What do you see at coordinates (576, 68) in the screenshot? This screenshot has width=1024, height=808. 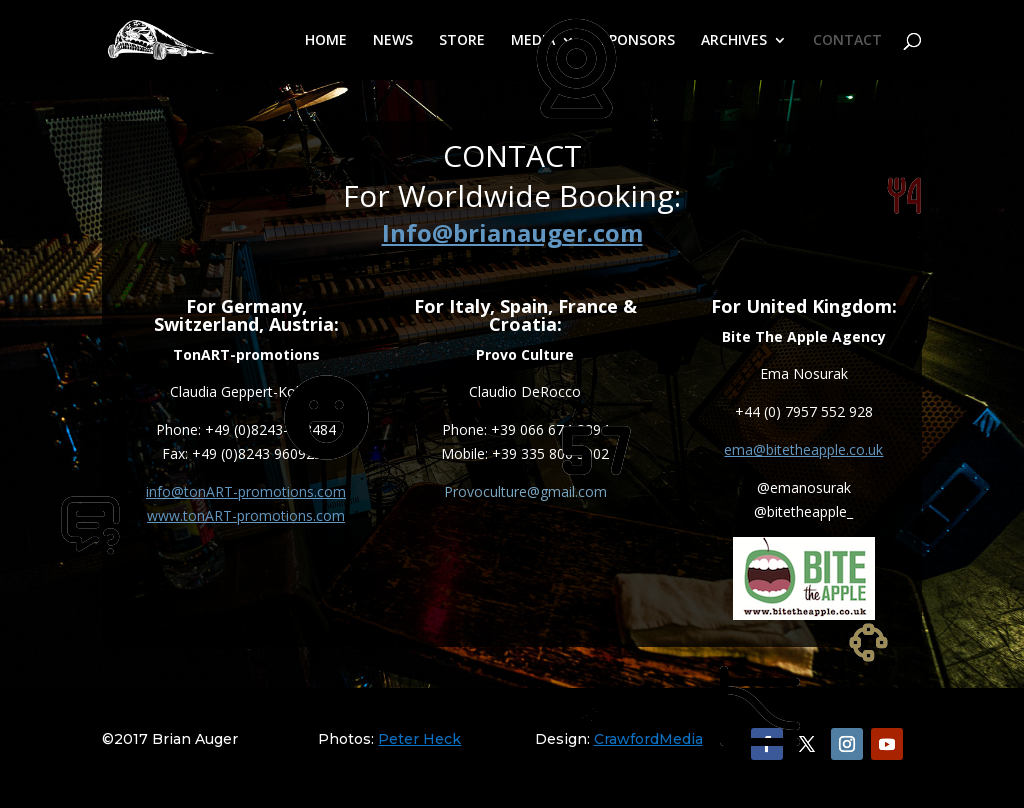 I see `access webcam settings` at bounding box center [576, 68].